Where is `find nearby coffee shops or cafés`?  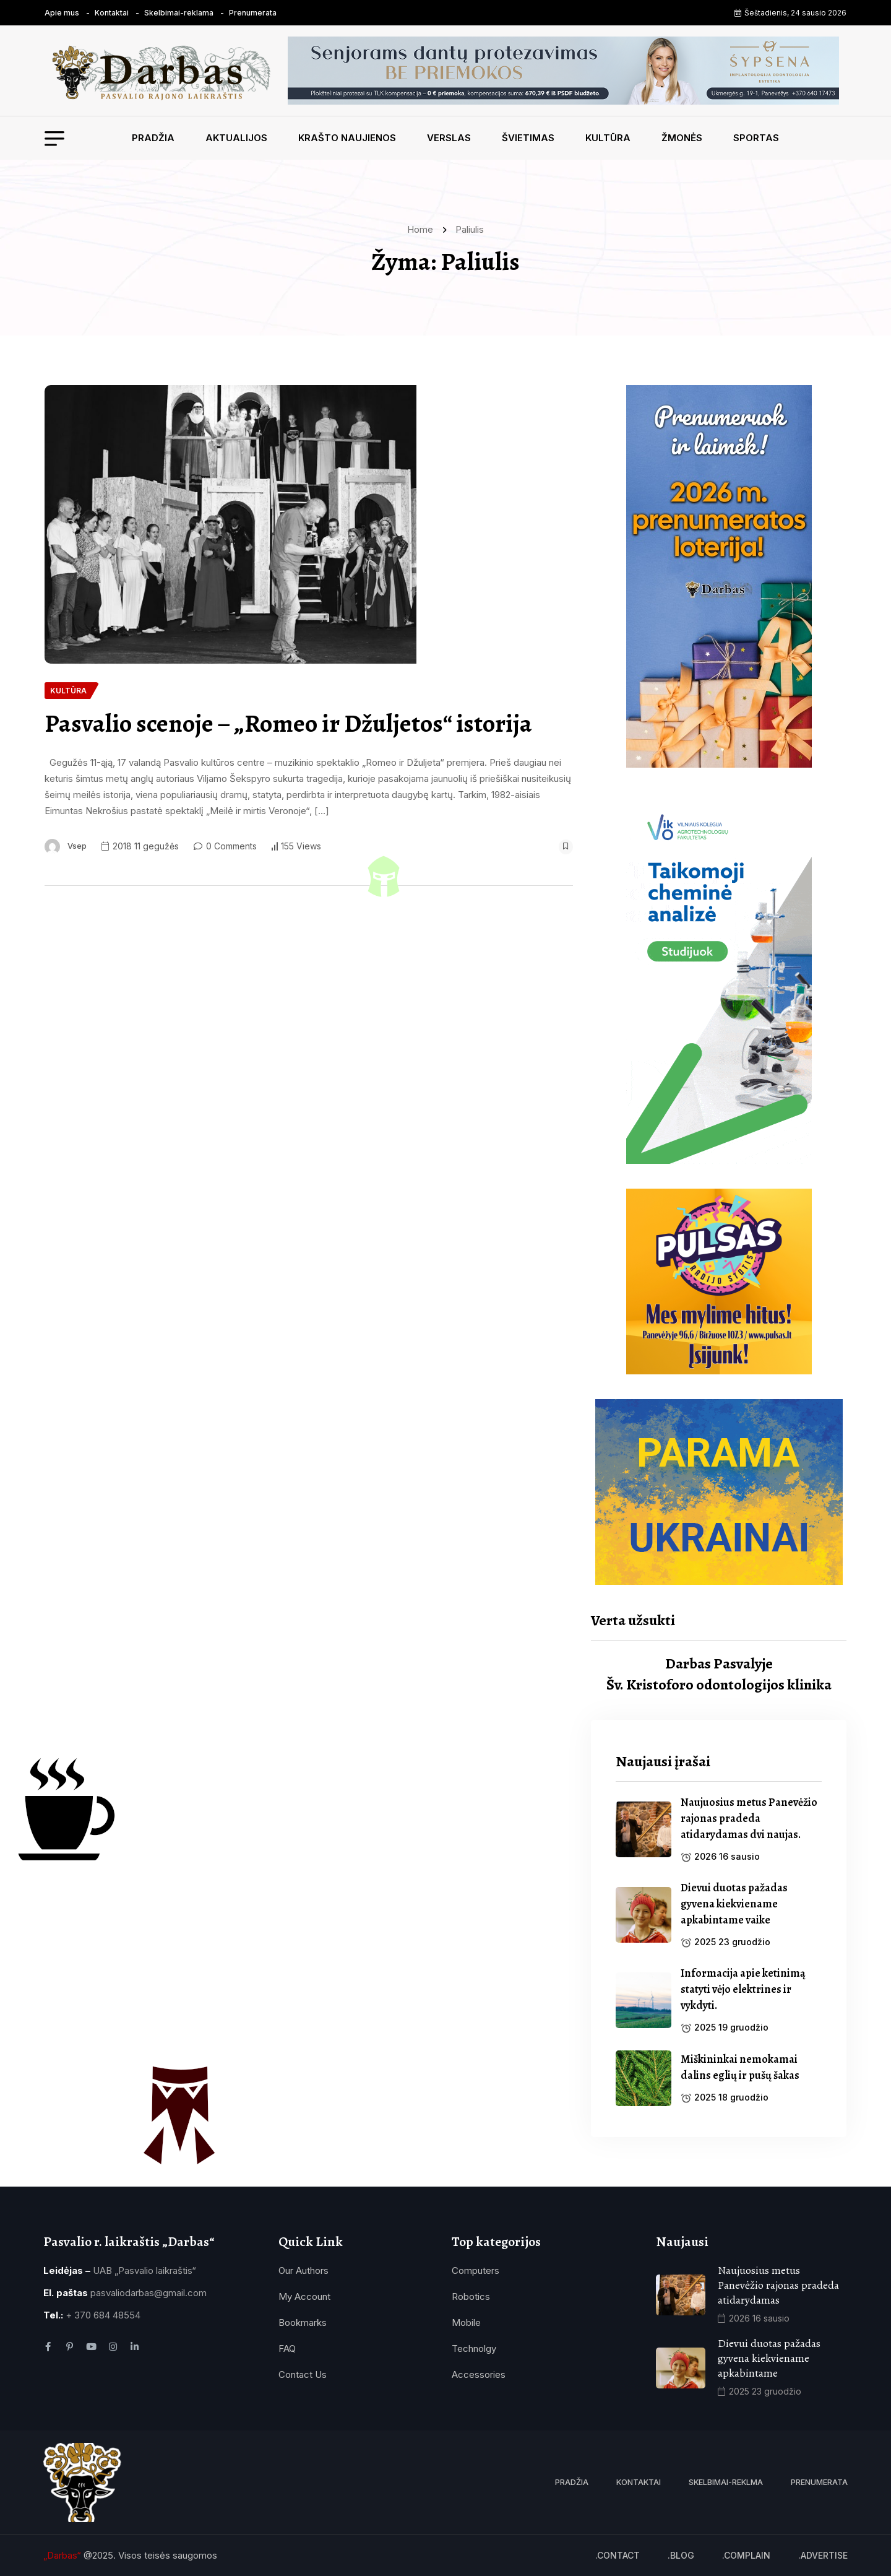
find nearby coffee shops or cafés is located at coordinates (66, 1808).